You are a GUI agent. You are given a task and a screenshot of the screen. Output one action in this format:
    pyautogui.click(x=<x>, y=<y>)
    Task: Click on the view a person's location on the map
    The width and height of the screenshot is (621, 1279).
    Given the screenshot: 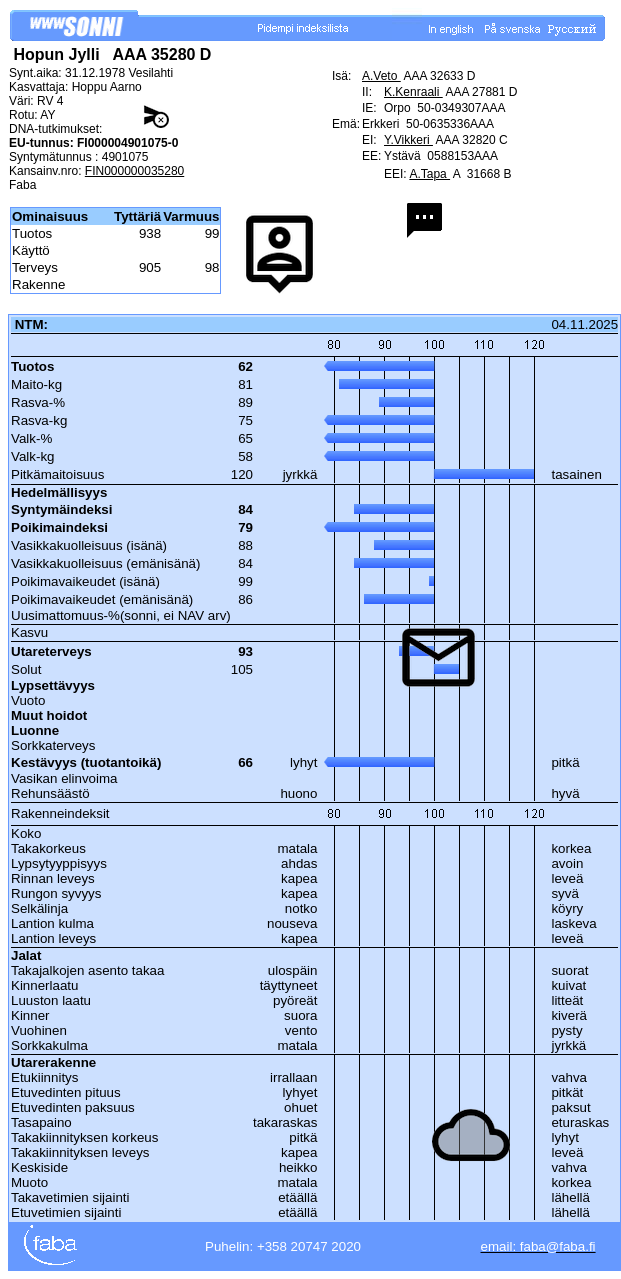 What is the action you would take?
    pyautogui.click(x=279, y=252)
    